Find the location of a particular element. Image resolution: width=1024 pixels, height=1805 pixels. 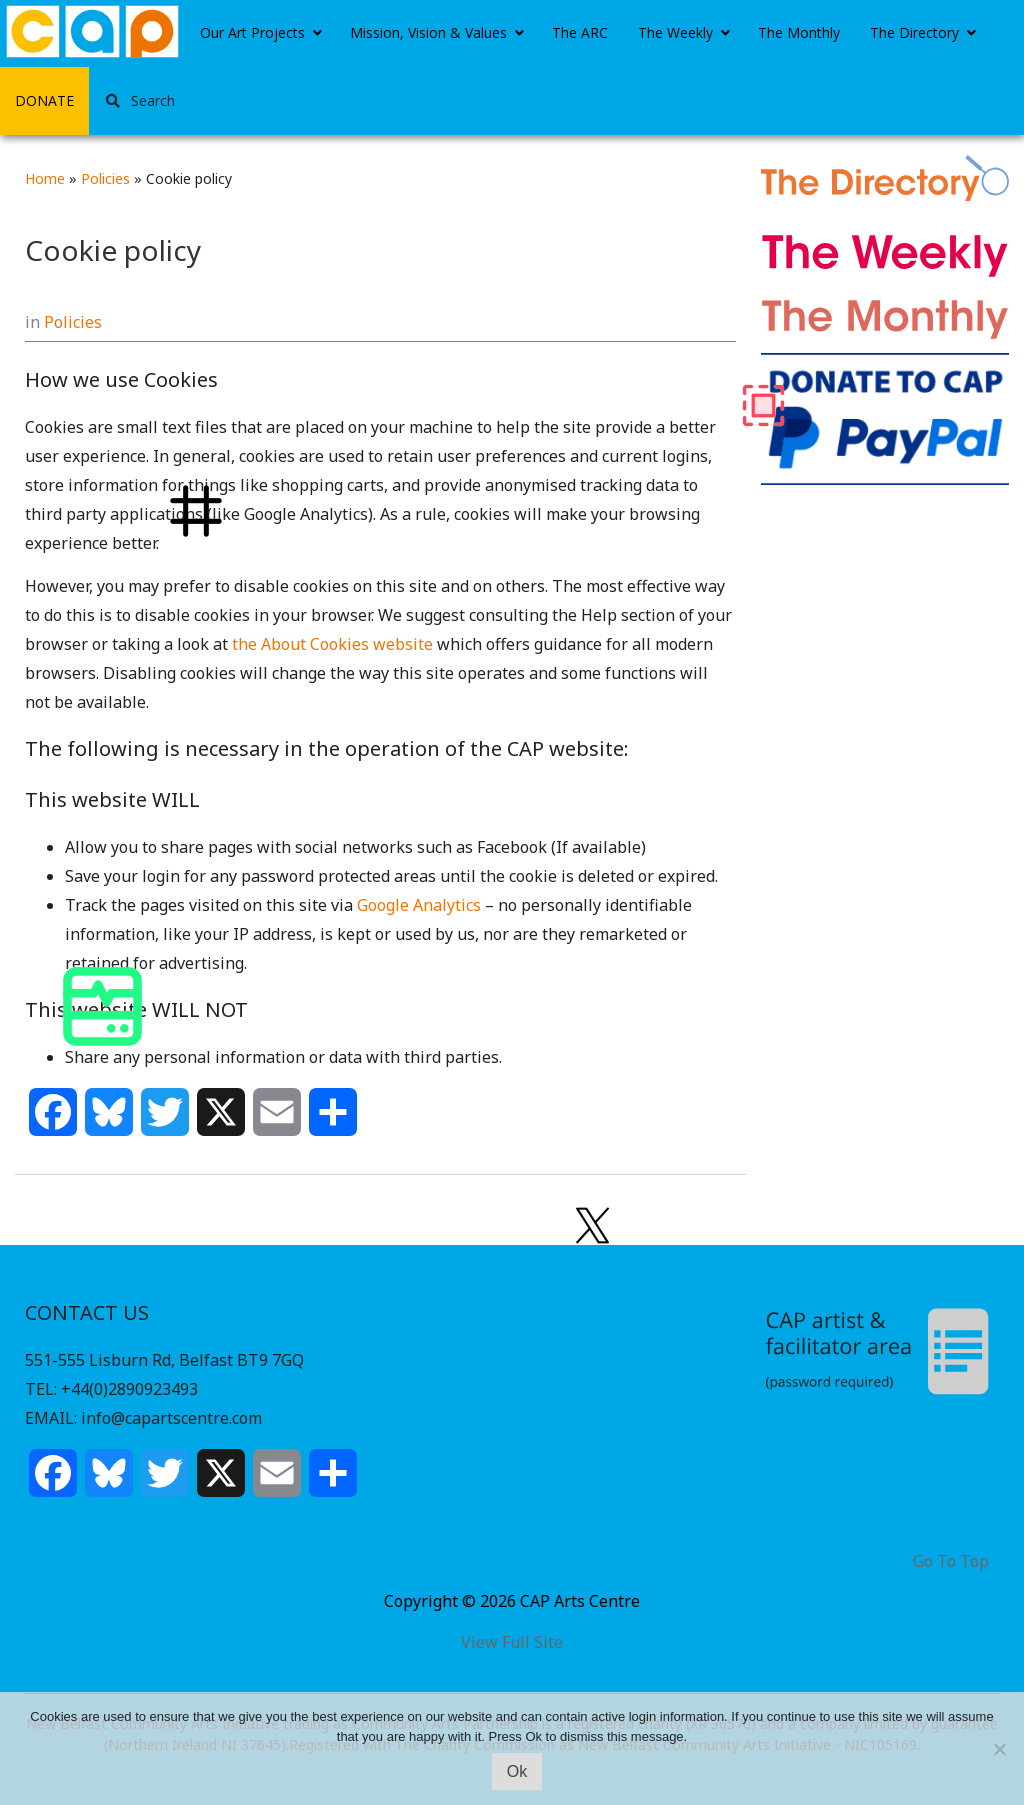

view items in grid layout is located at coordinates (196, 511).